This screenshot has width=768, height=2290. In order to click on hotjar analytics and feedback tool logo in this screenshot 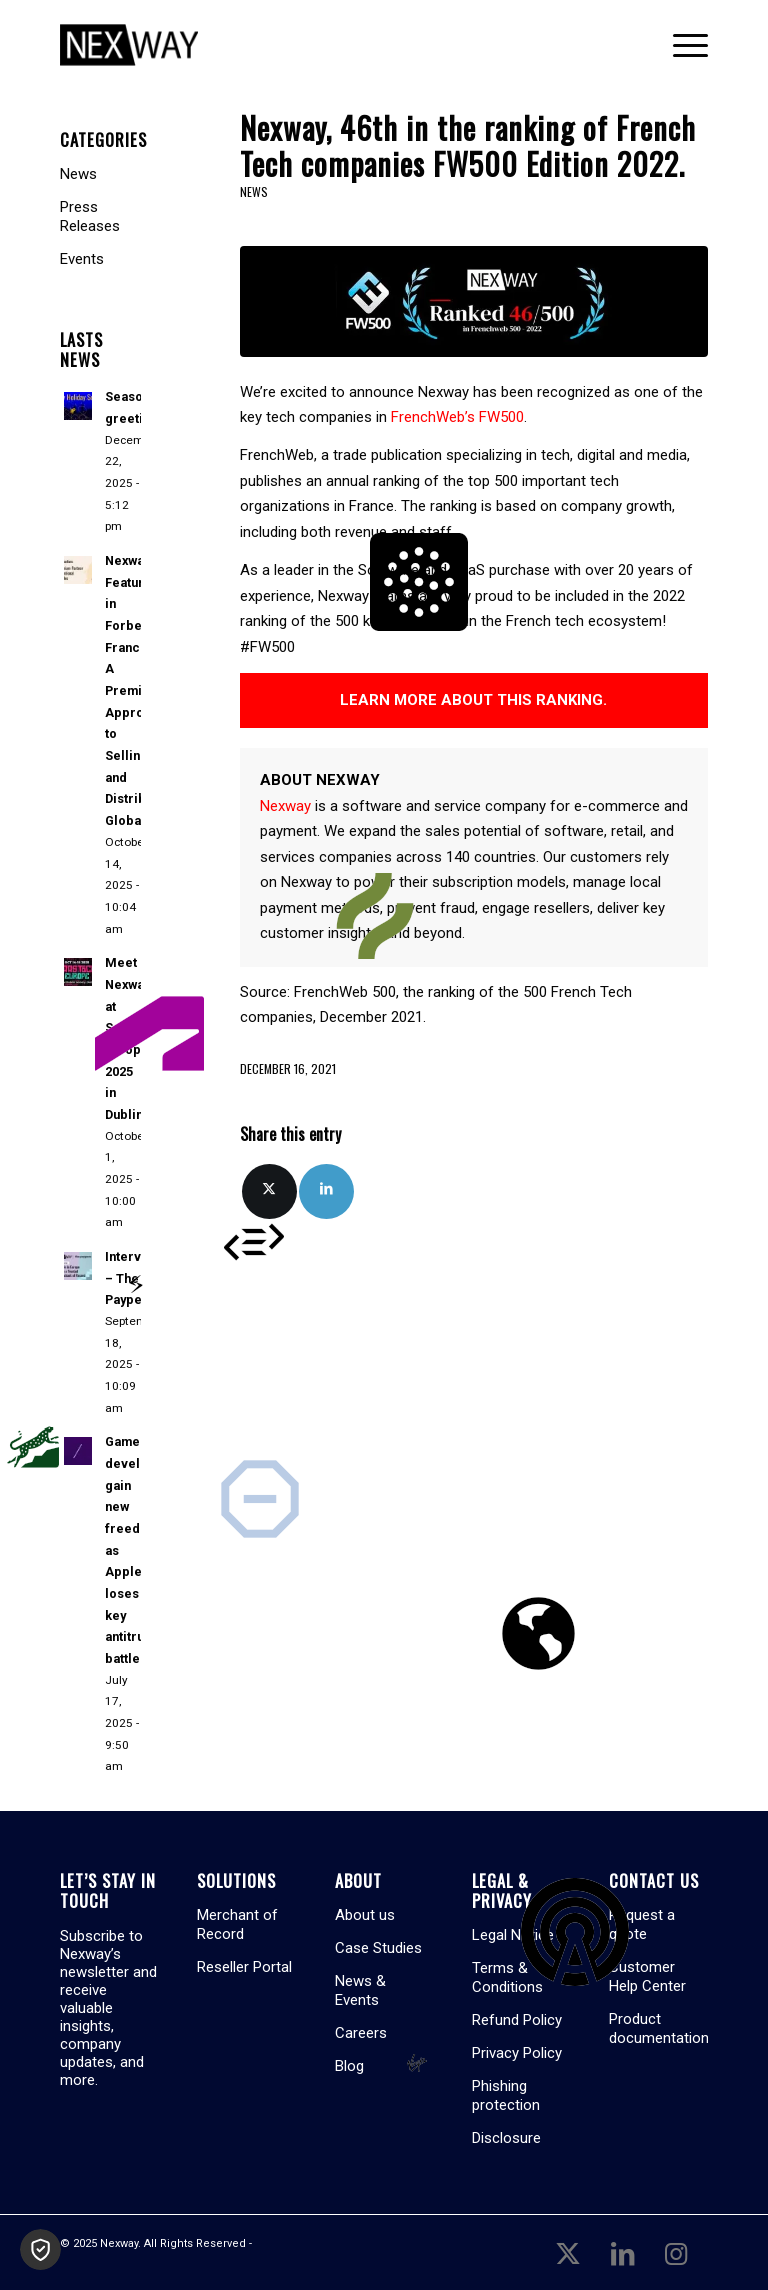, I will do `click(375, 916)`.